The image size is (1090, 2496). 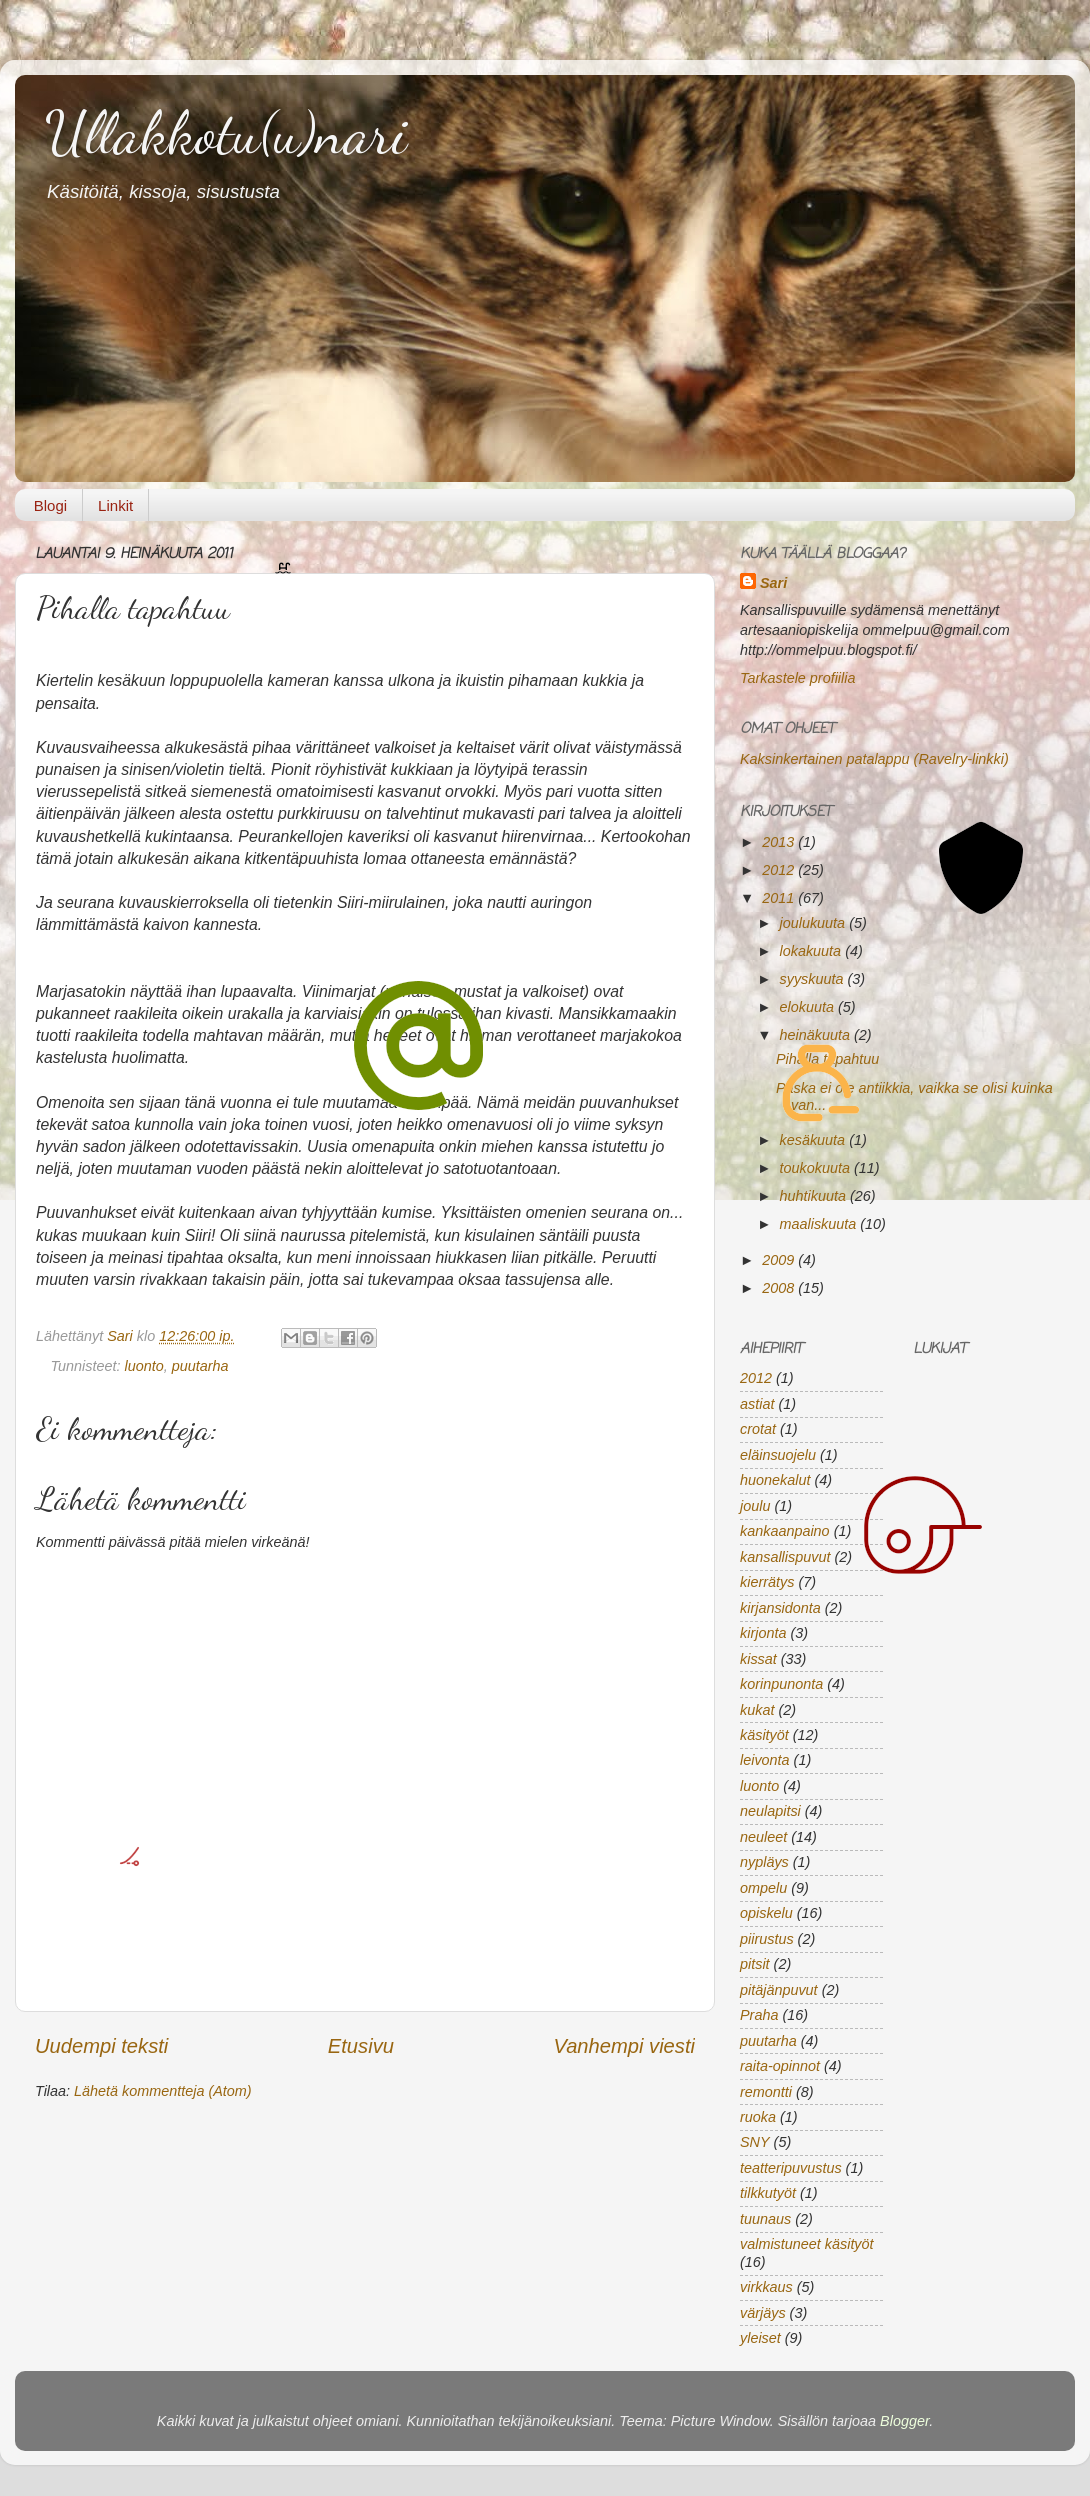 What do you see at coordinates (283, 568) in the screenshot?
I see `indicates swimming pool amenity available` at bounding box center [283, 568].